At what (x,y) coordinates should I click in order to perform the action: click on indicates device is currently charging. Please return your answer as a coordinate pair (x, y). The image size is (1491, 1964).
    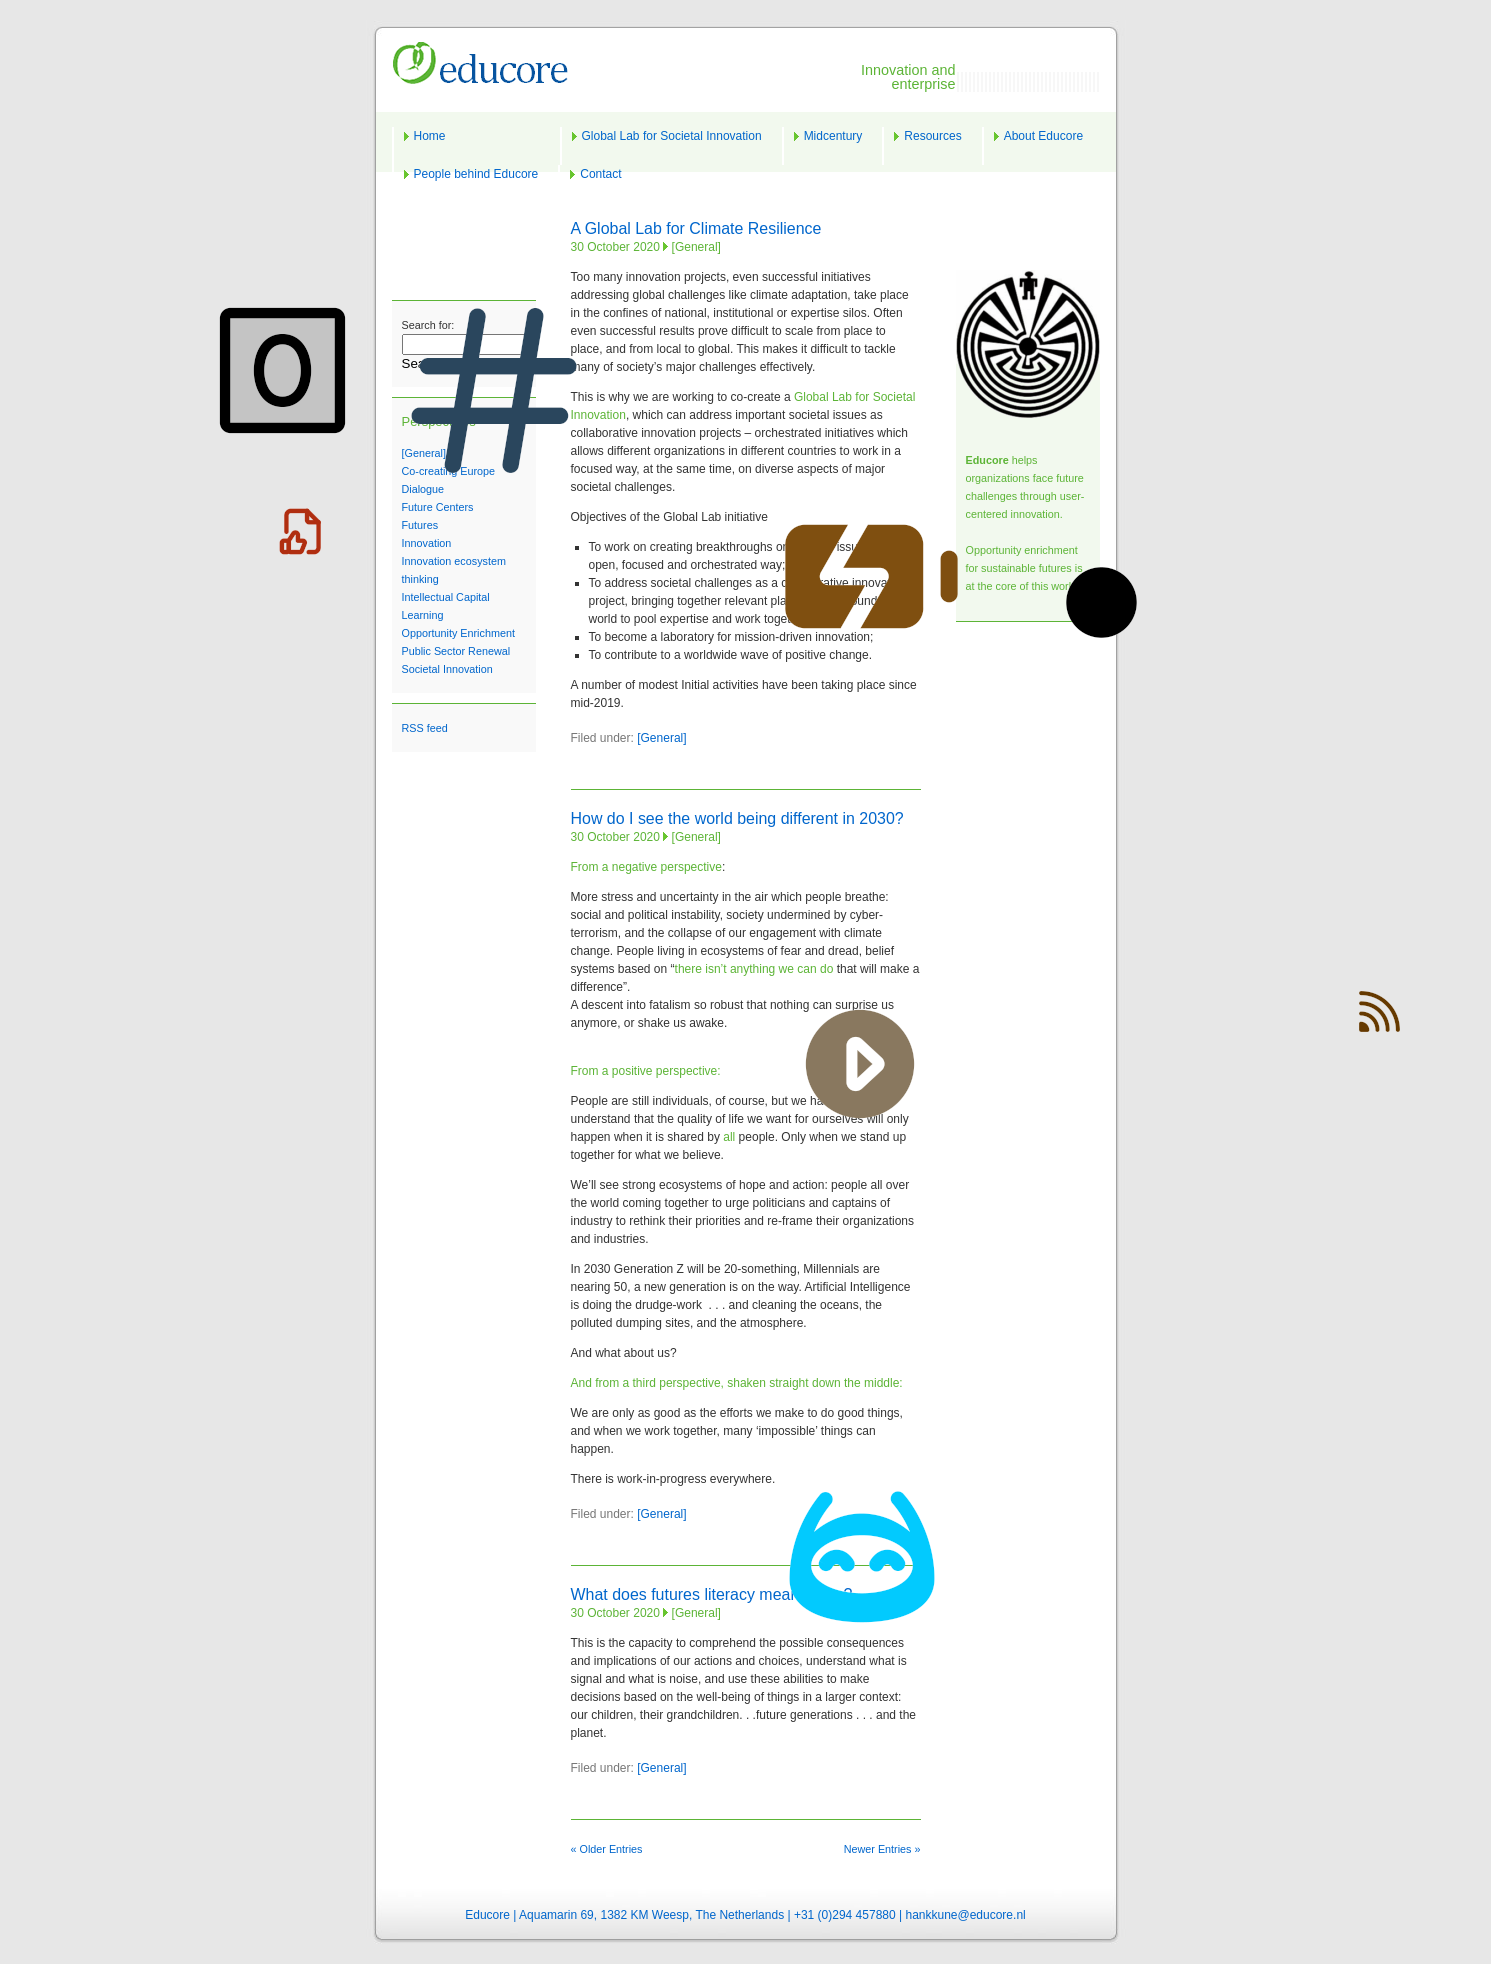
    Looking at the image, I should click on (871, 576).